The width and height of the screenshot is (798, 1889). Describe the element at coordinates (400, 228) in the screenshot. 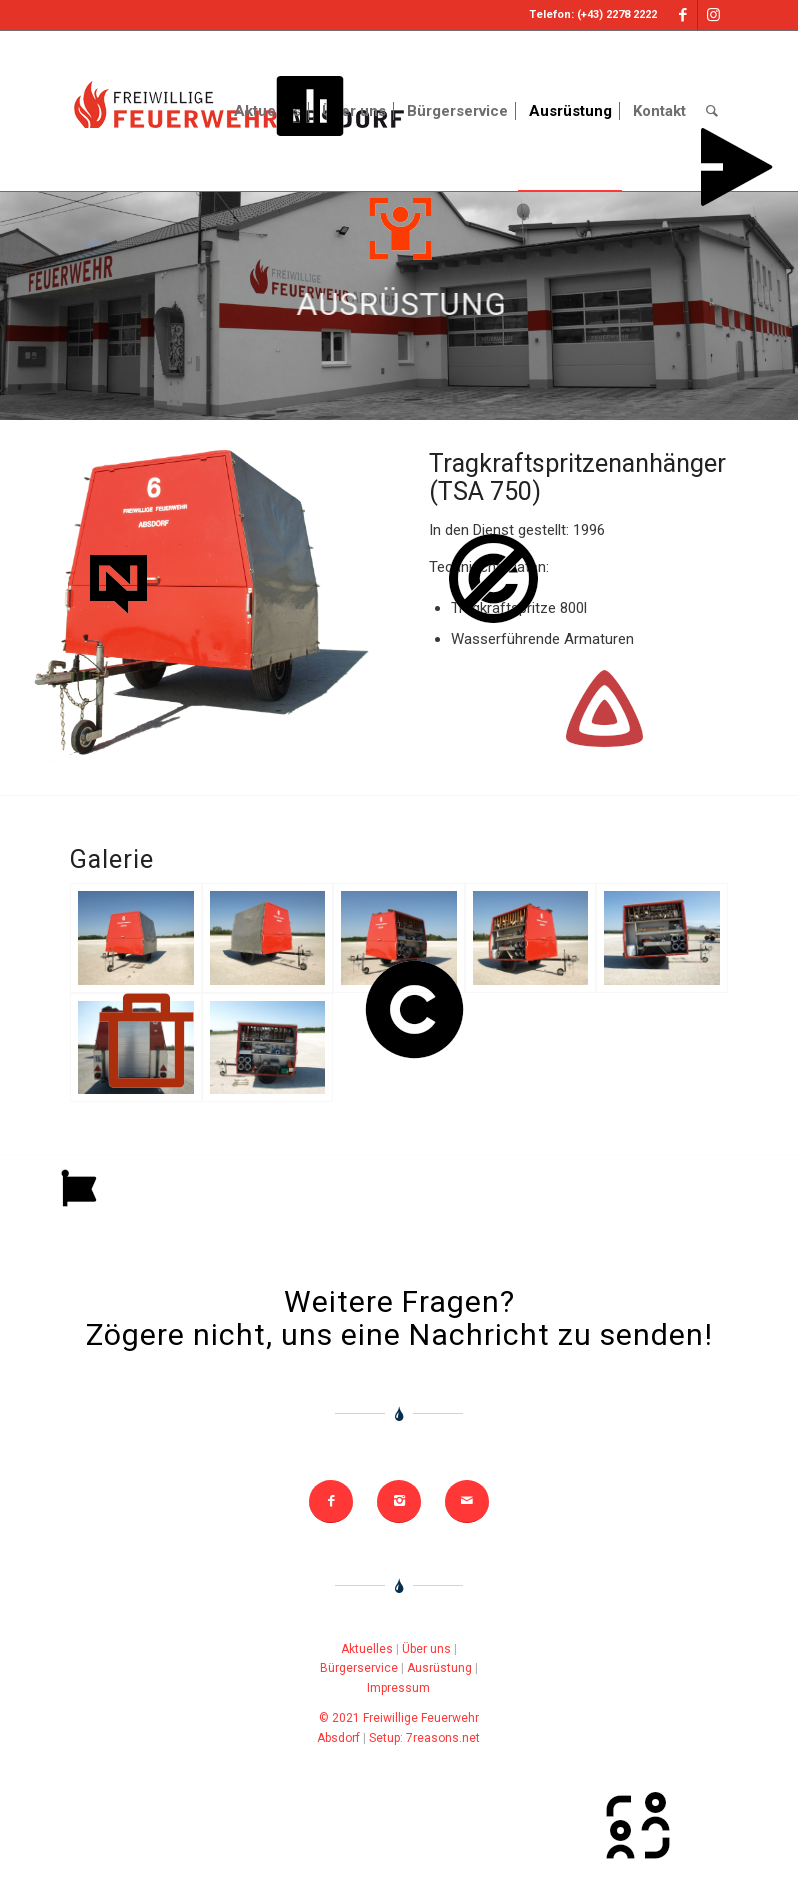

I see `scan or verify body biometrics` at that location.